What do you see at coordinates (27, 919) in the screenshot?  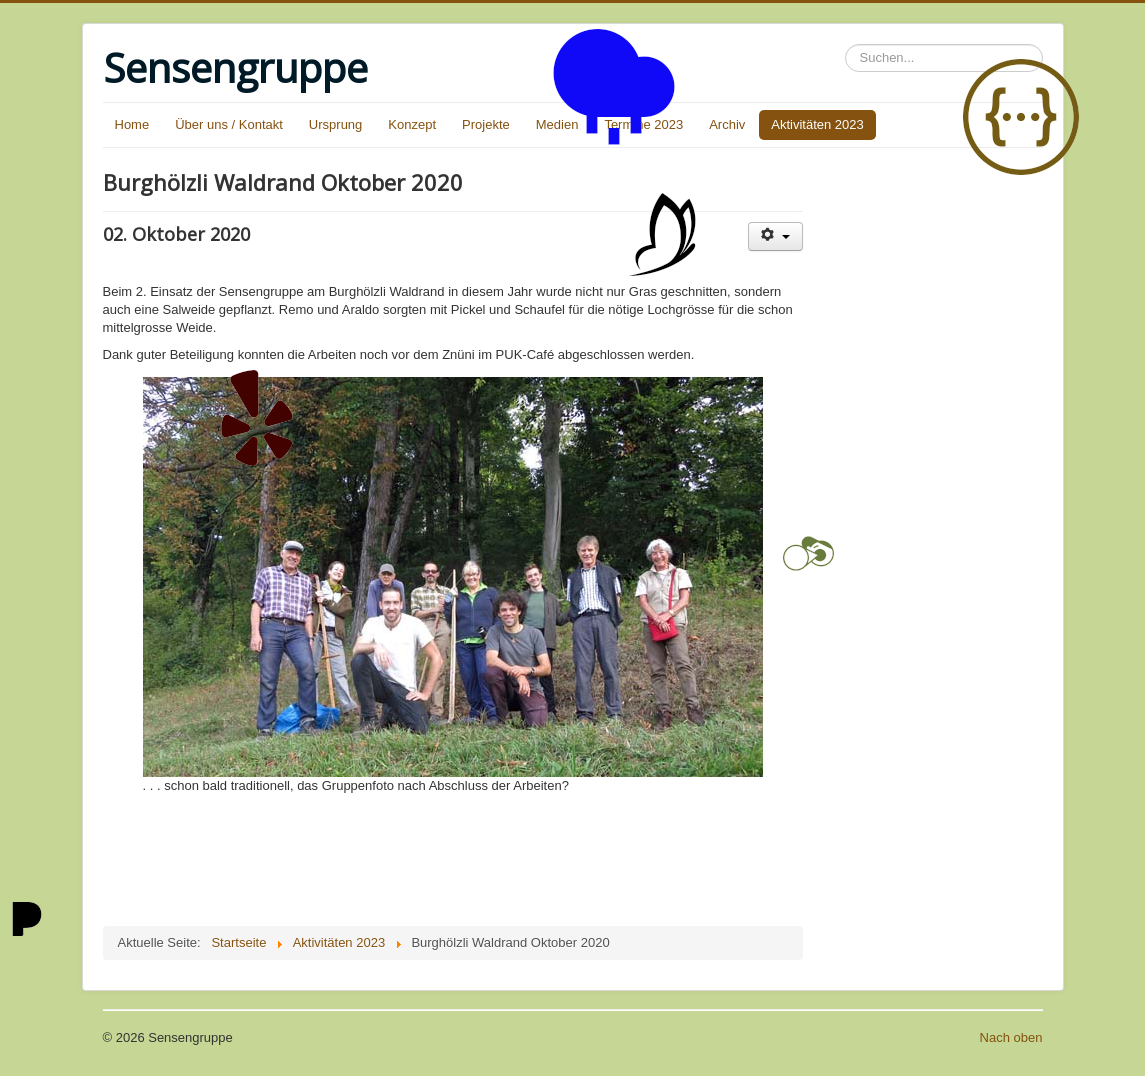 I see `open the Pandora music streaming app` at bounding box center [27, 919].